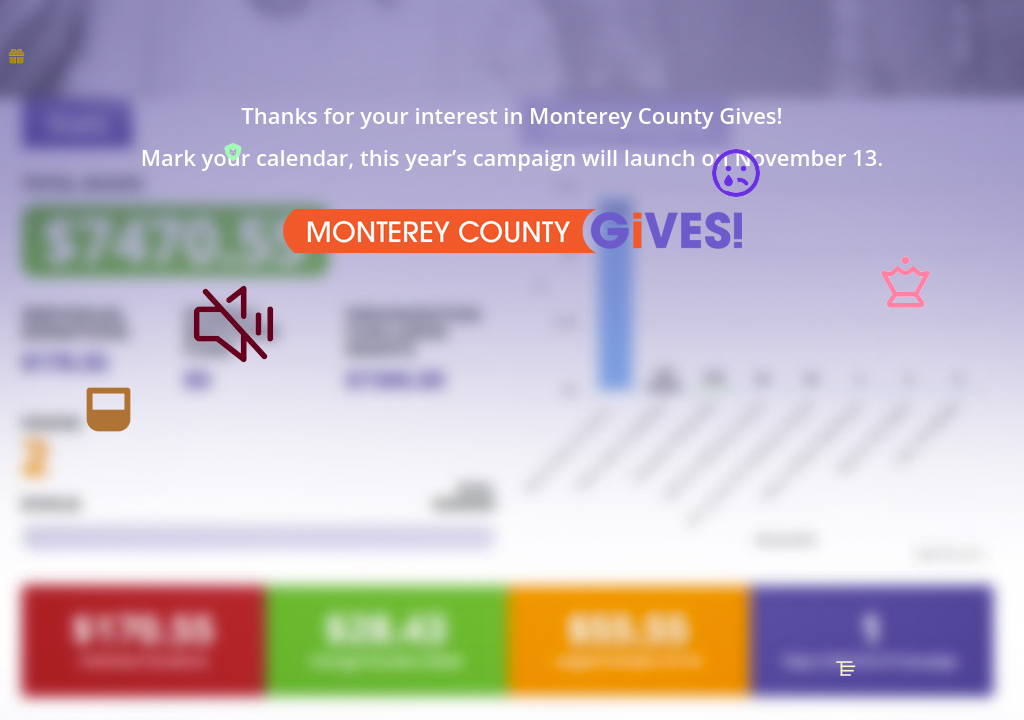 The width and height of the screenshot is (1024, 720). What do you see at coordinates (905, 282) in the screenshot?
I see `select queen piece in chess game` at bounding box center [905, 282].